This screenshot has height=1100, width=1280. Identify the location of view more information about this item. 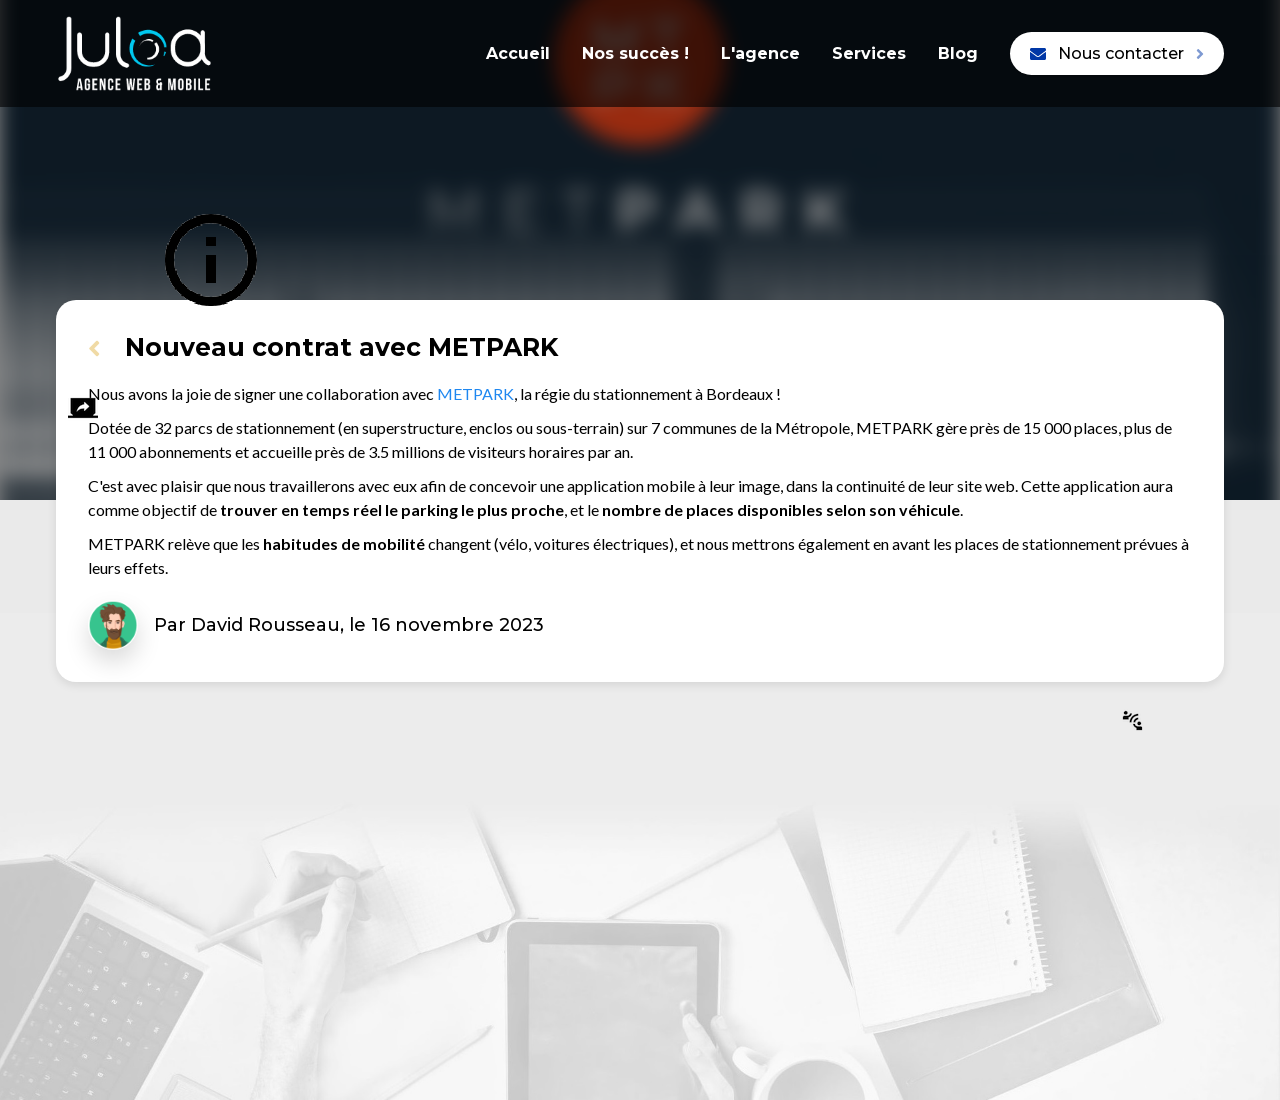
(211, 260).